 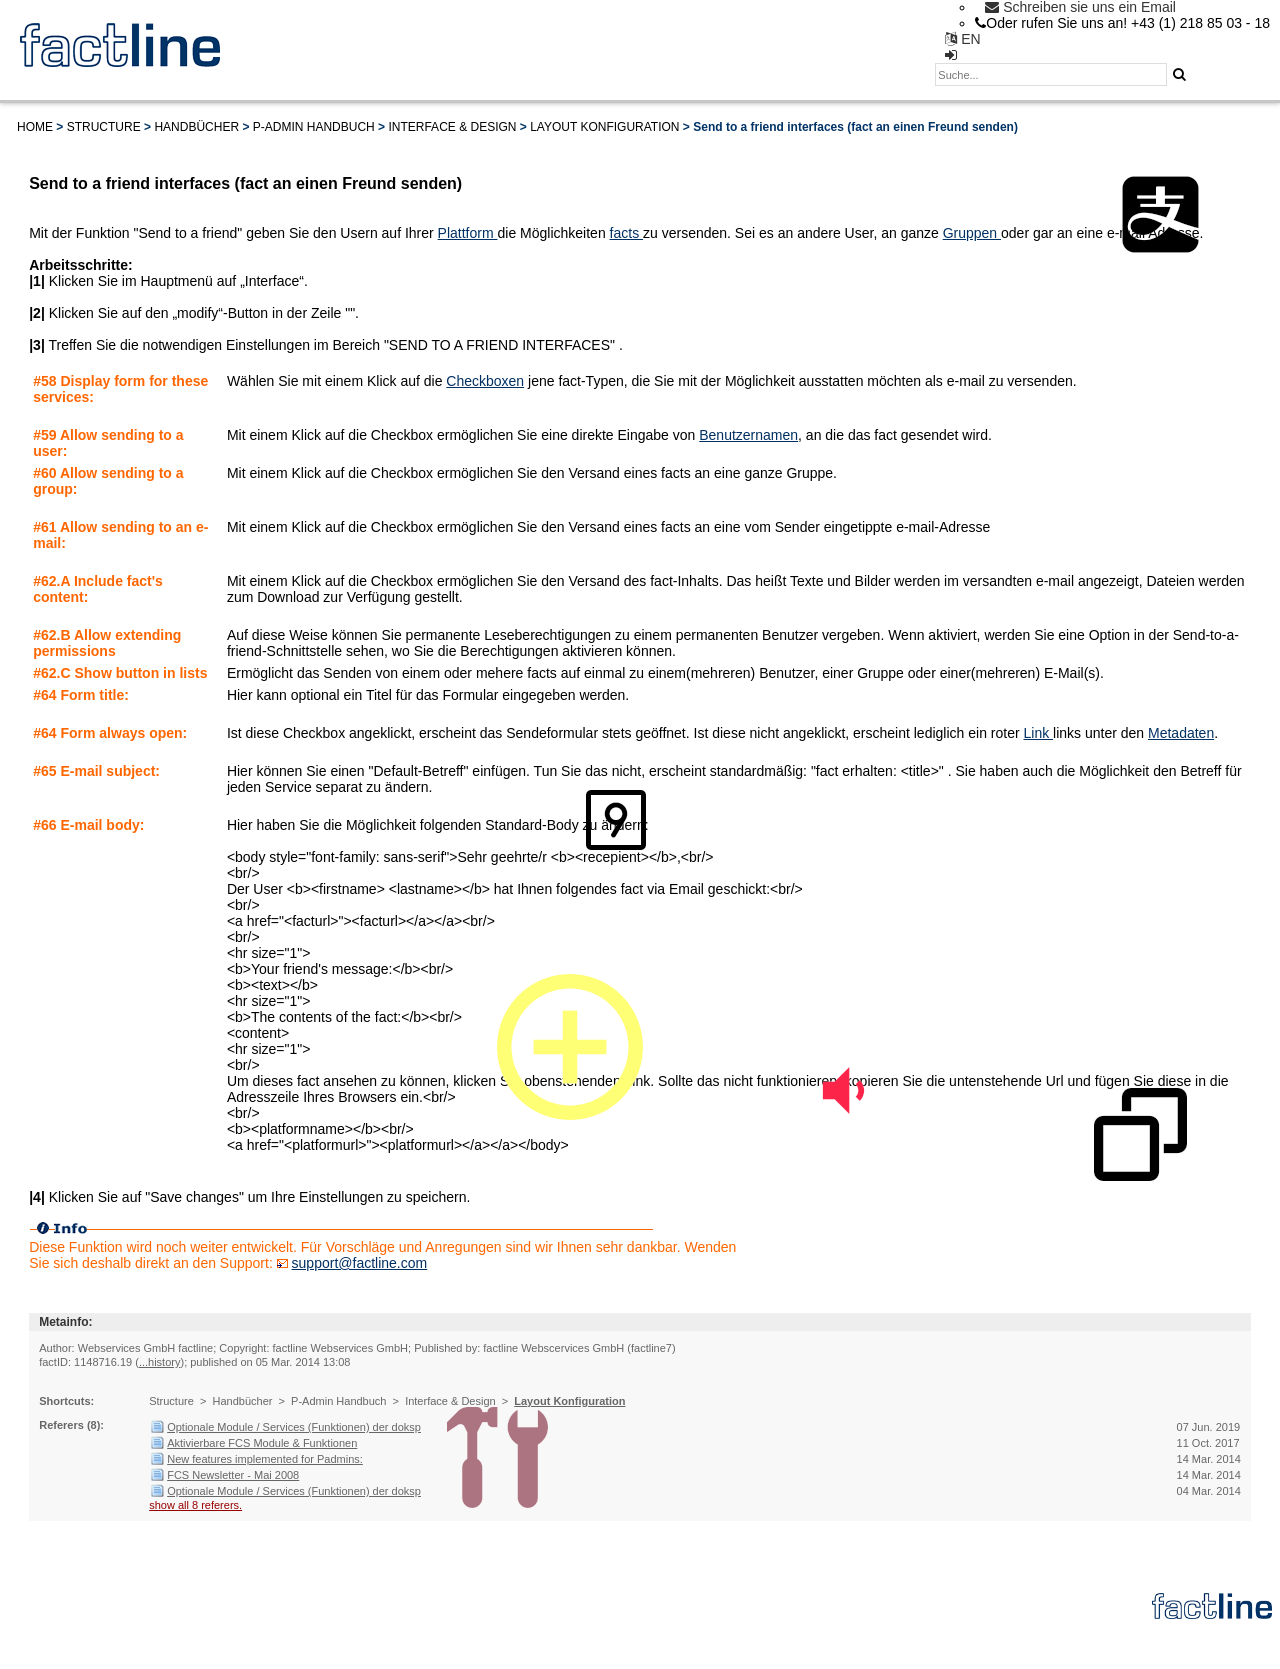 I want to click on access settings or configuration options, so click(x=497, y=1457).